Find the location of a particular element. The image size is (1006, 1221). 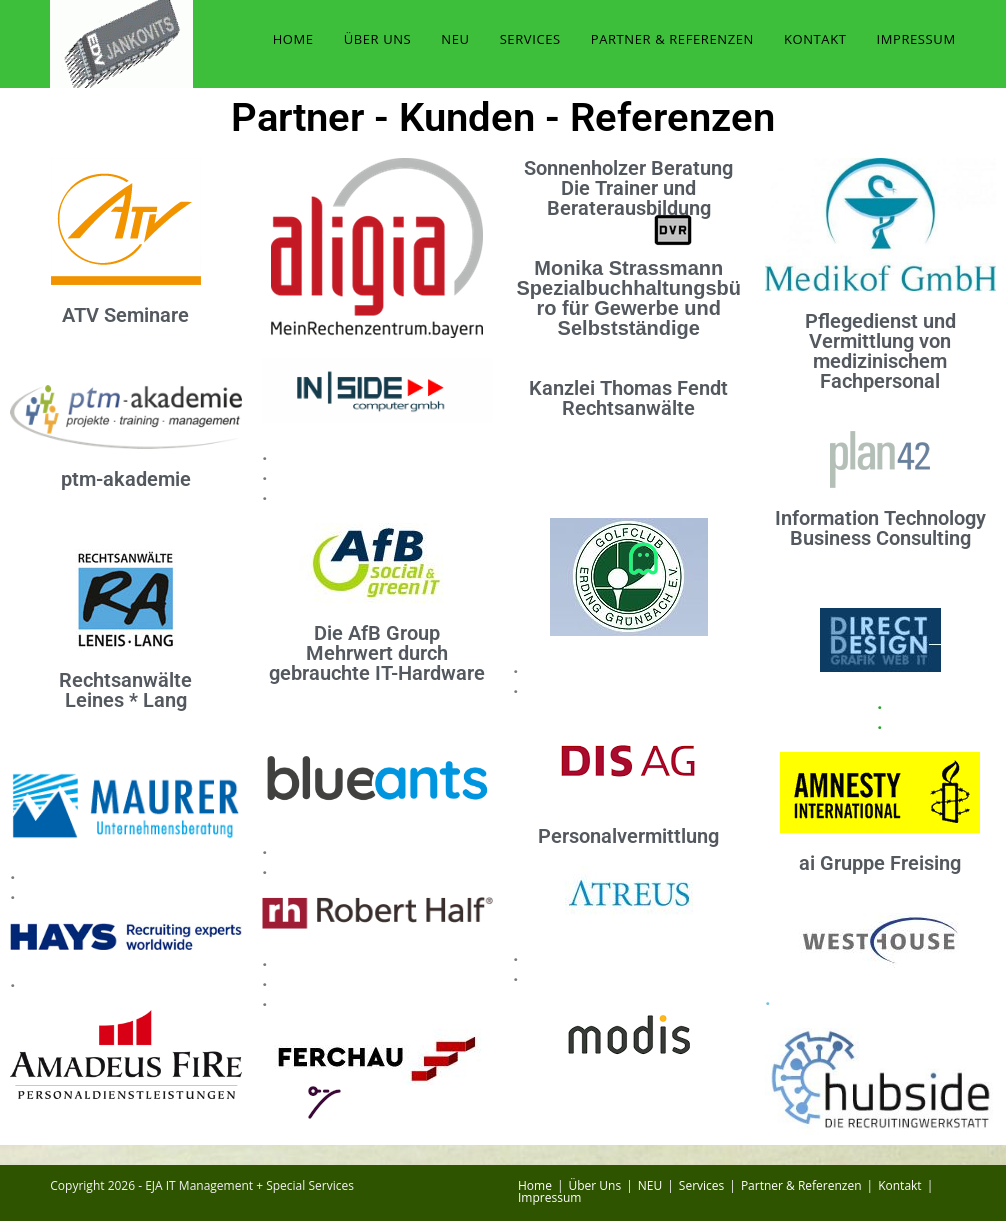

toggle ghost mode or invisible status is located at coordinates (643, 558).